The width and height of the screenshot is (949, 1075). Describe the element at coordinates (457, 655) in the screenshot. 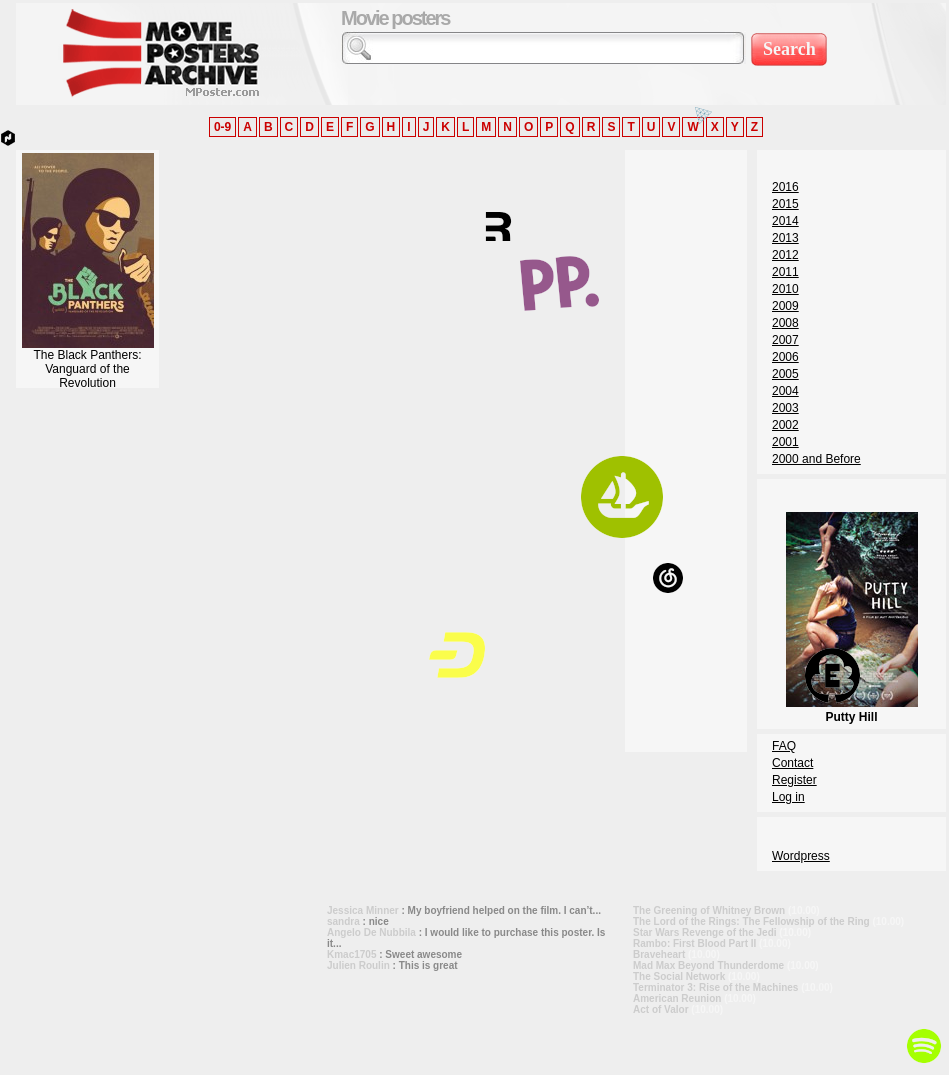

I see `Dash cryptocurrency logo` at that location.